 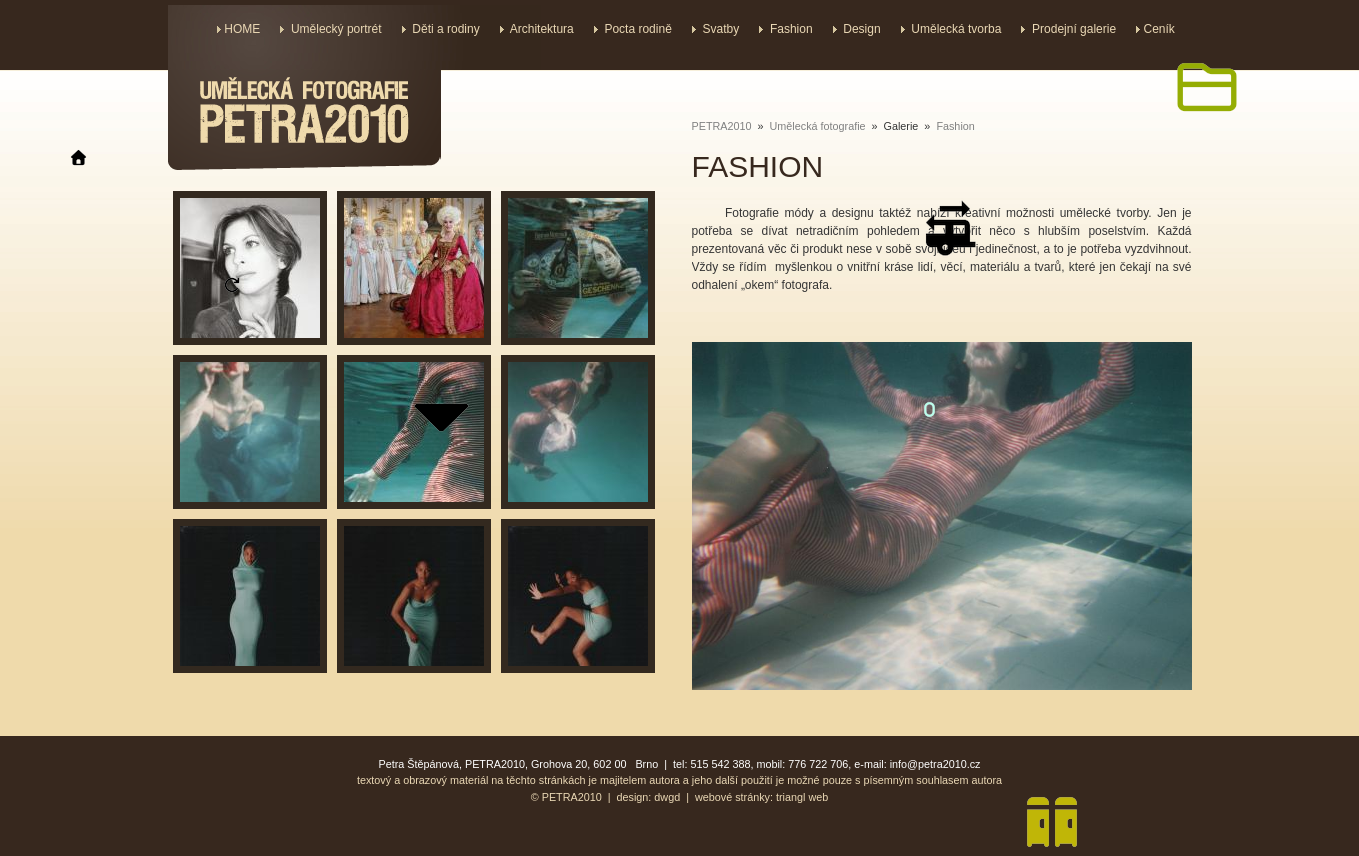 What do you see at coordinates (929, 409) in the screenshot?
I see `indicates zero items or empty count` at bounding box center [929, 409].